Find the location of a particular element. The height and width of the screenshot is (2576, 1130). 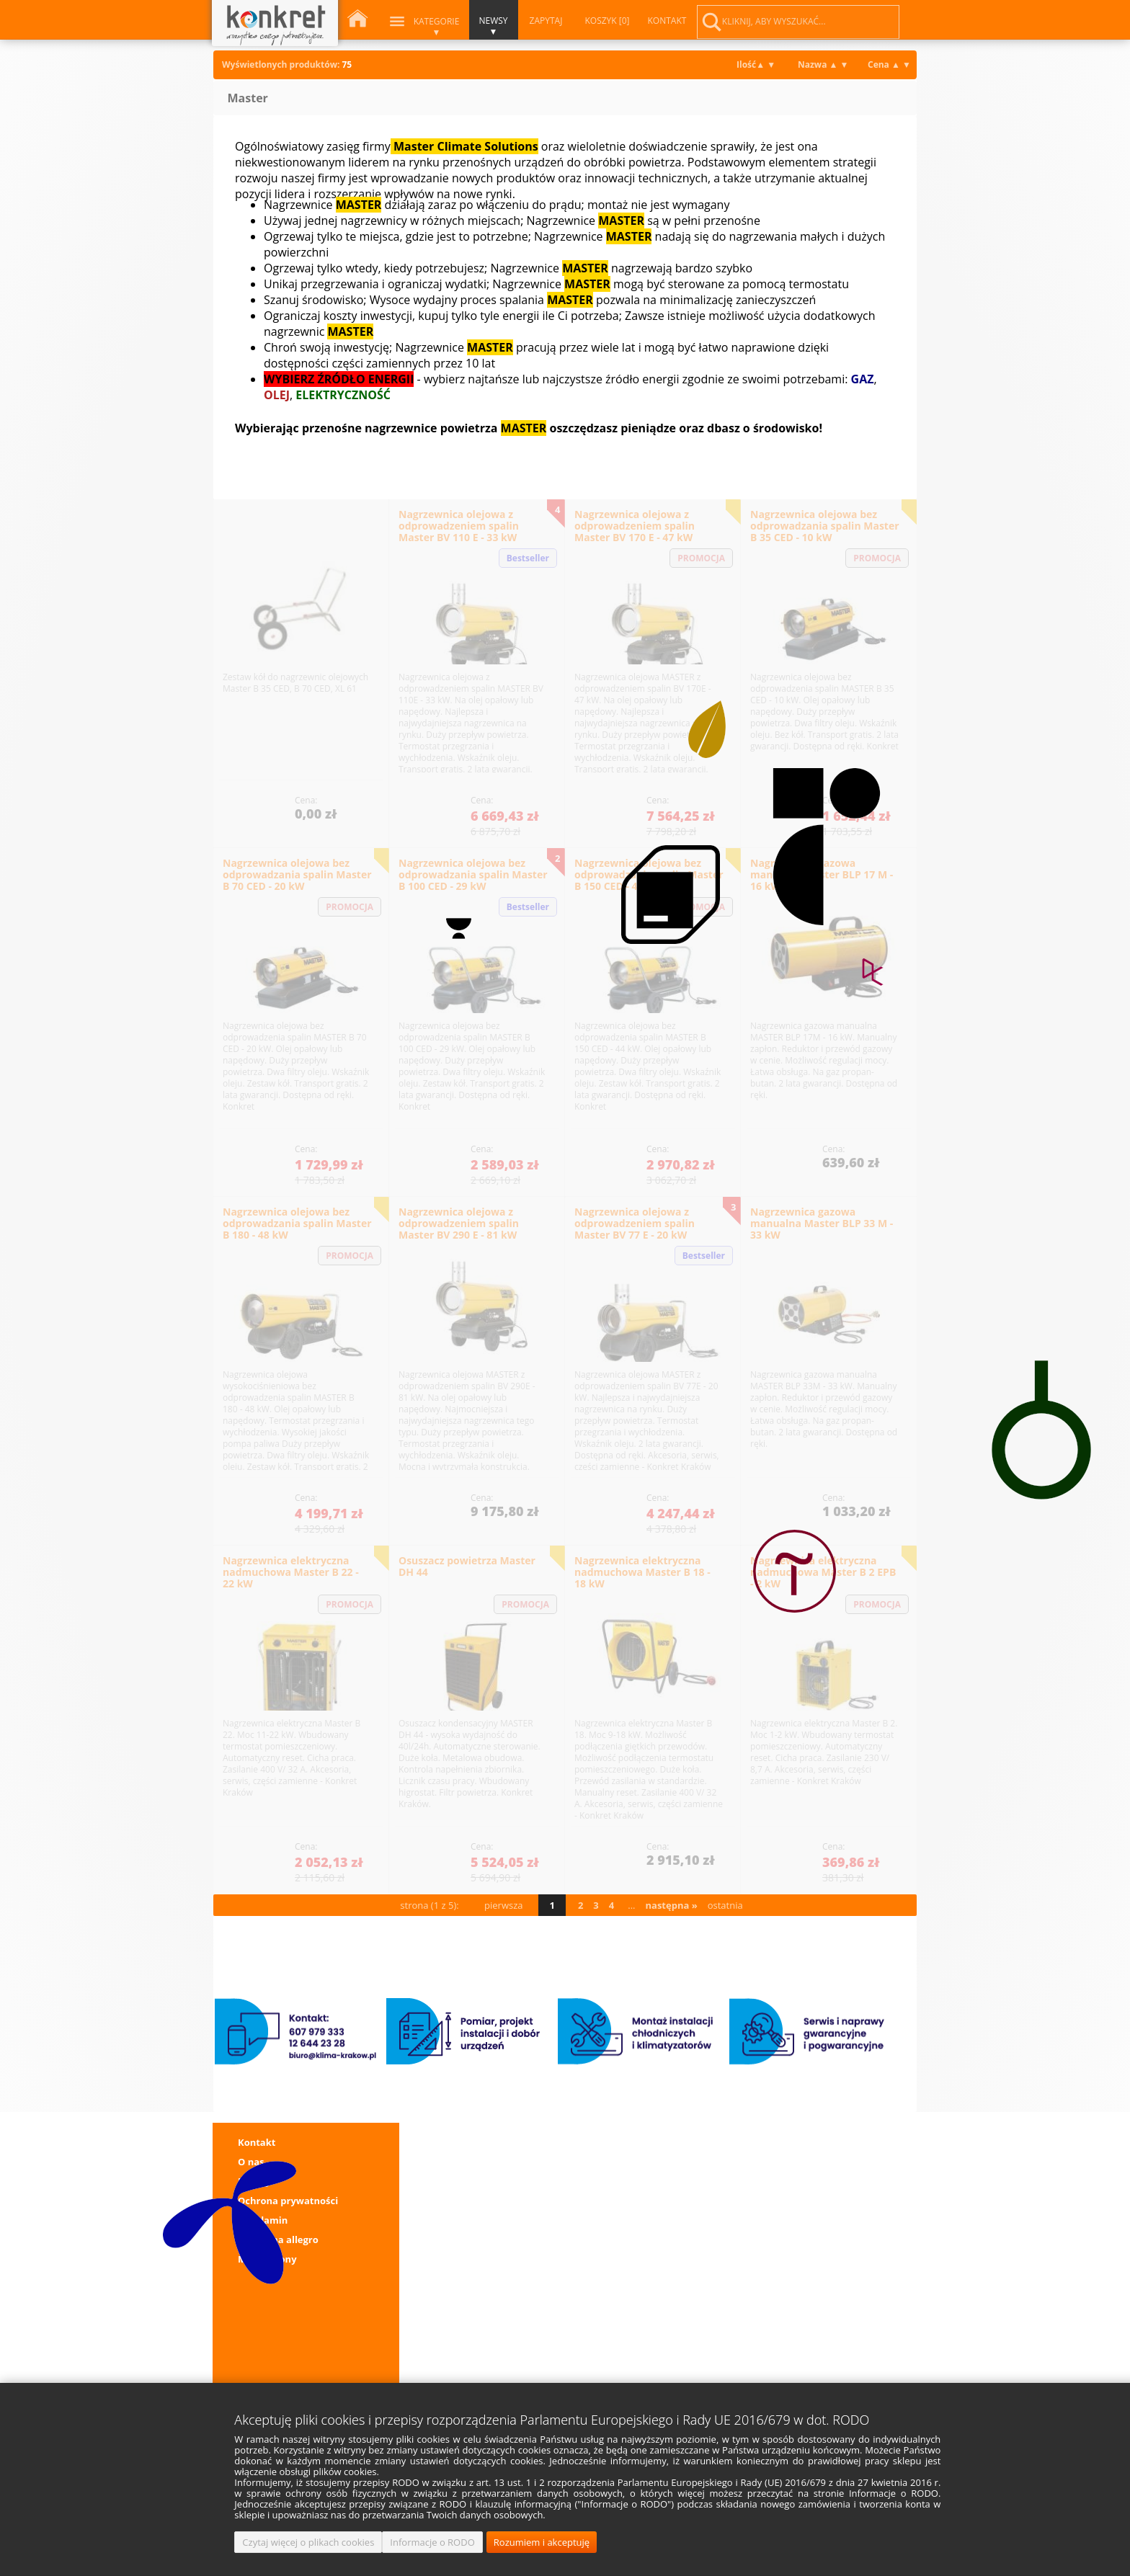

select genderless or non-binary gender option is located at coordinates (1041, 1433).